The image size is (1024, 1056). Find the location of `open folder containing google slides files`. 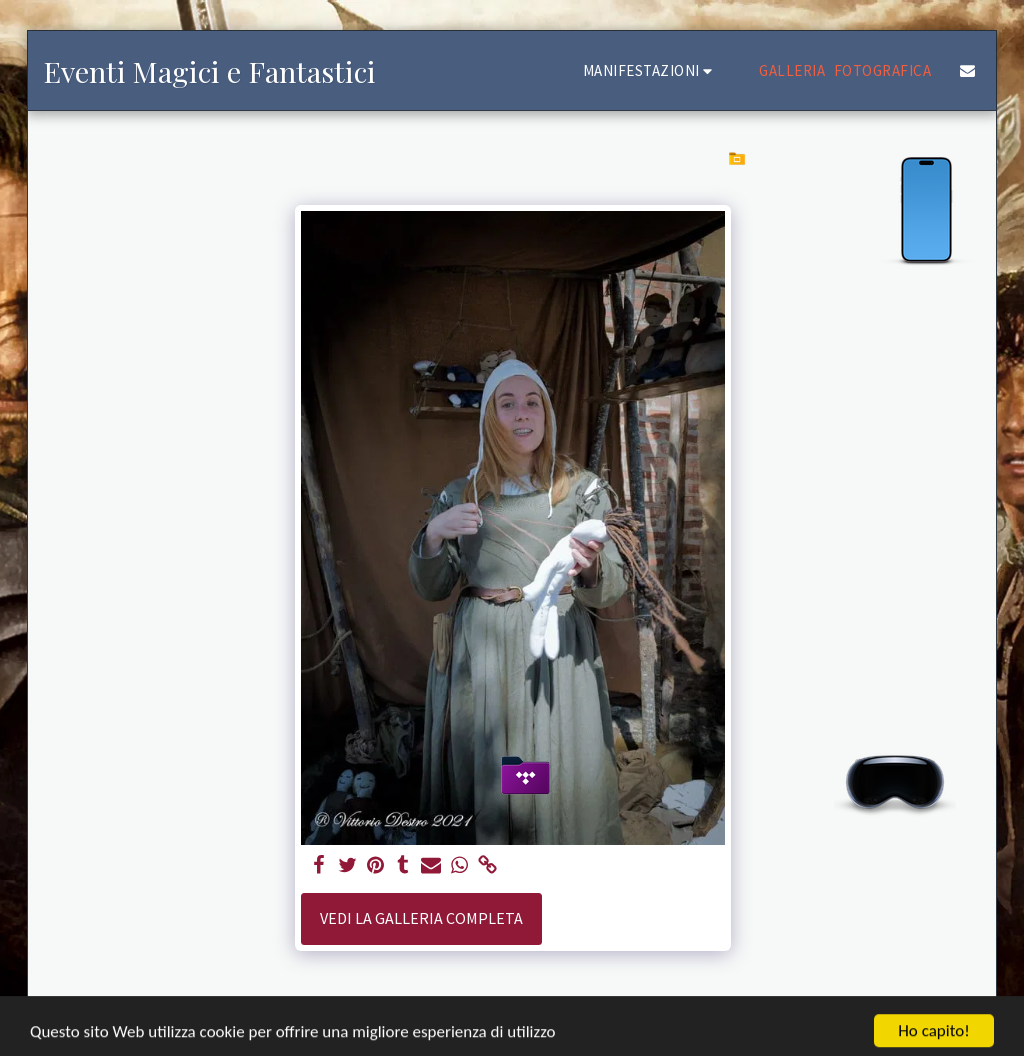

open folder containing google slides files is located at coordinates (737, 159).